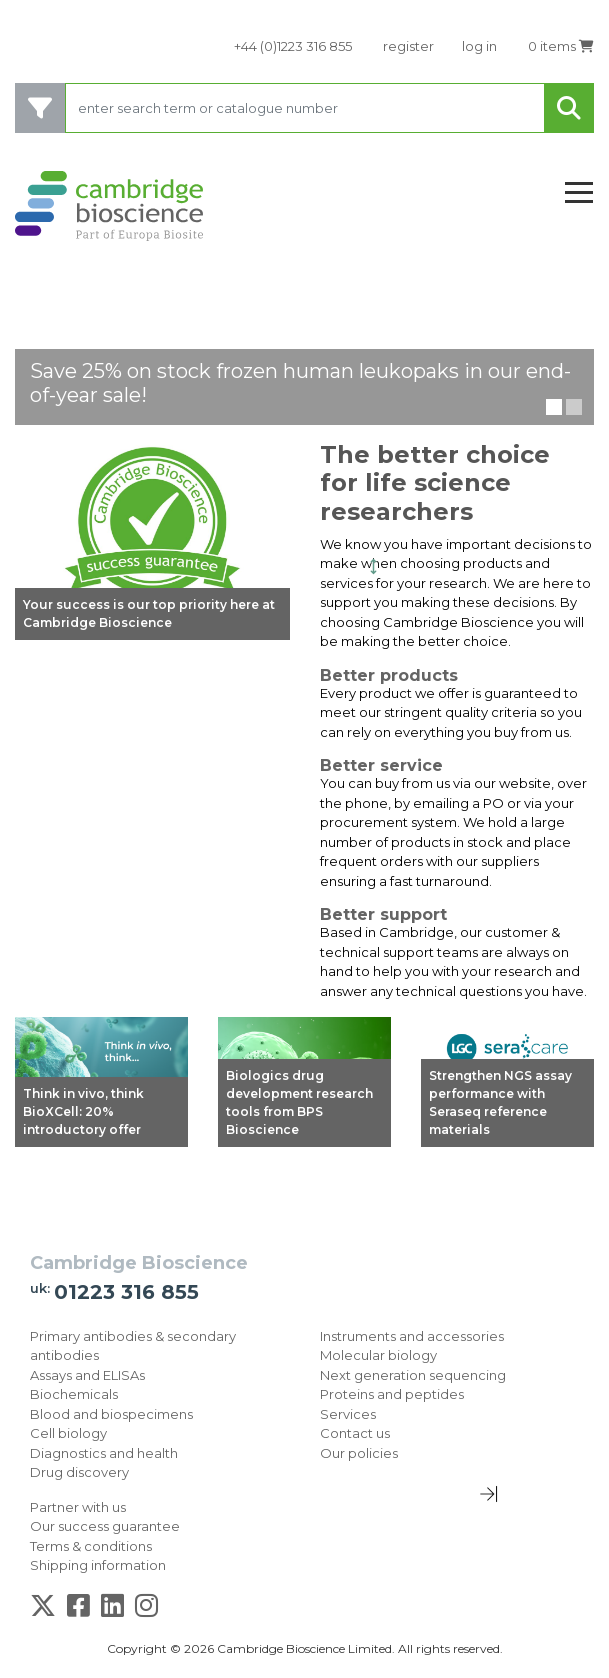 The height and width of the screenshot is (1678, 609). I want to click on go to end or last item, so click(489, 1494).